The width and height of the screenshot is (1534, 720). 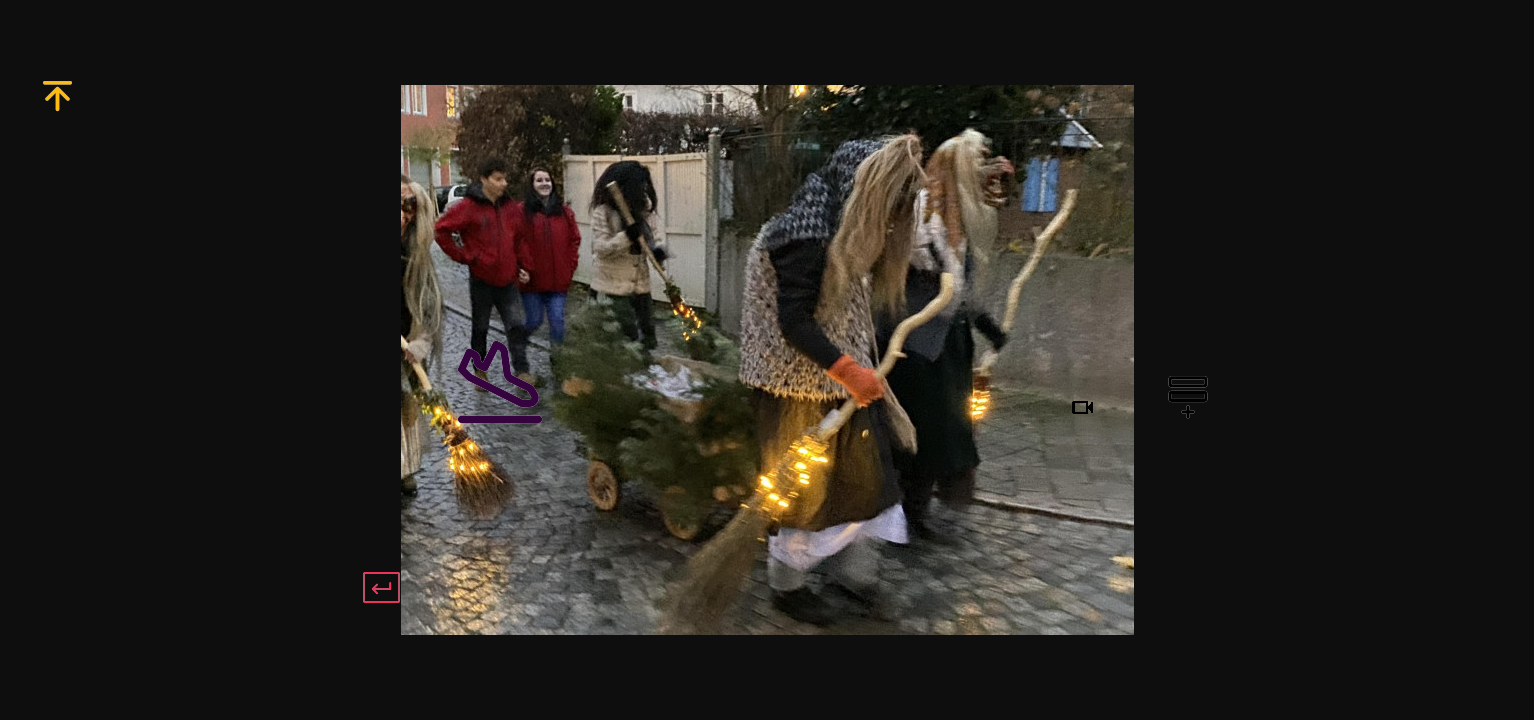 I want to click on start a video call, so click(x=1082, y=407).